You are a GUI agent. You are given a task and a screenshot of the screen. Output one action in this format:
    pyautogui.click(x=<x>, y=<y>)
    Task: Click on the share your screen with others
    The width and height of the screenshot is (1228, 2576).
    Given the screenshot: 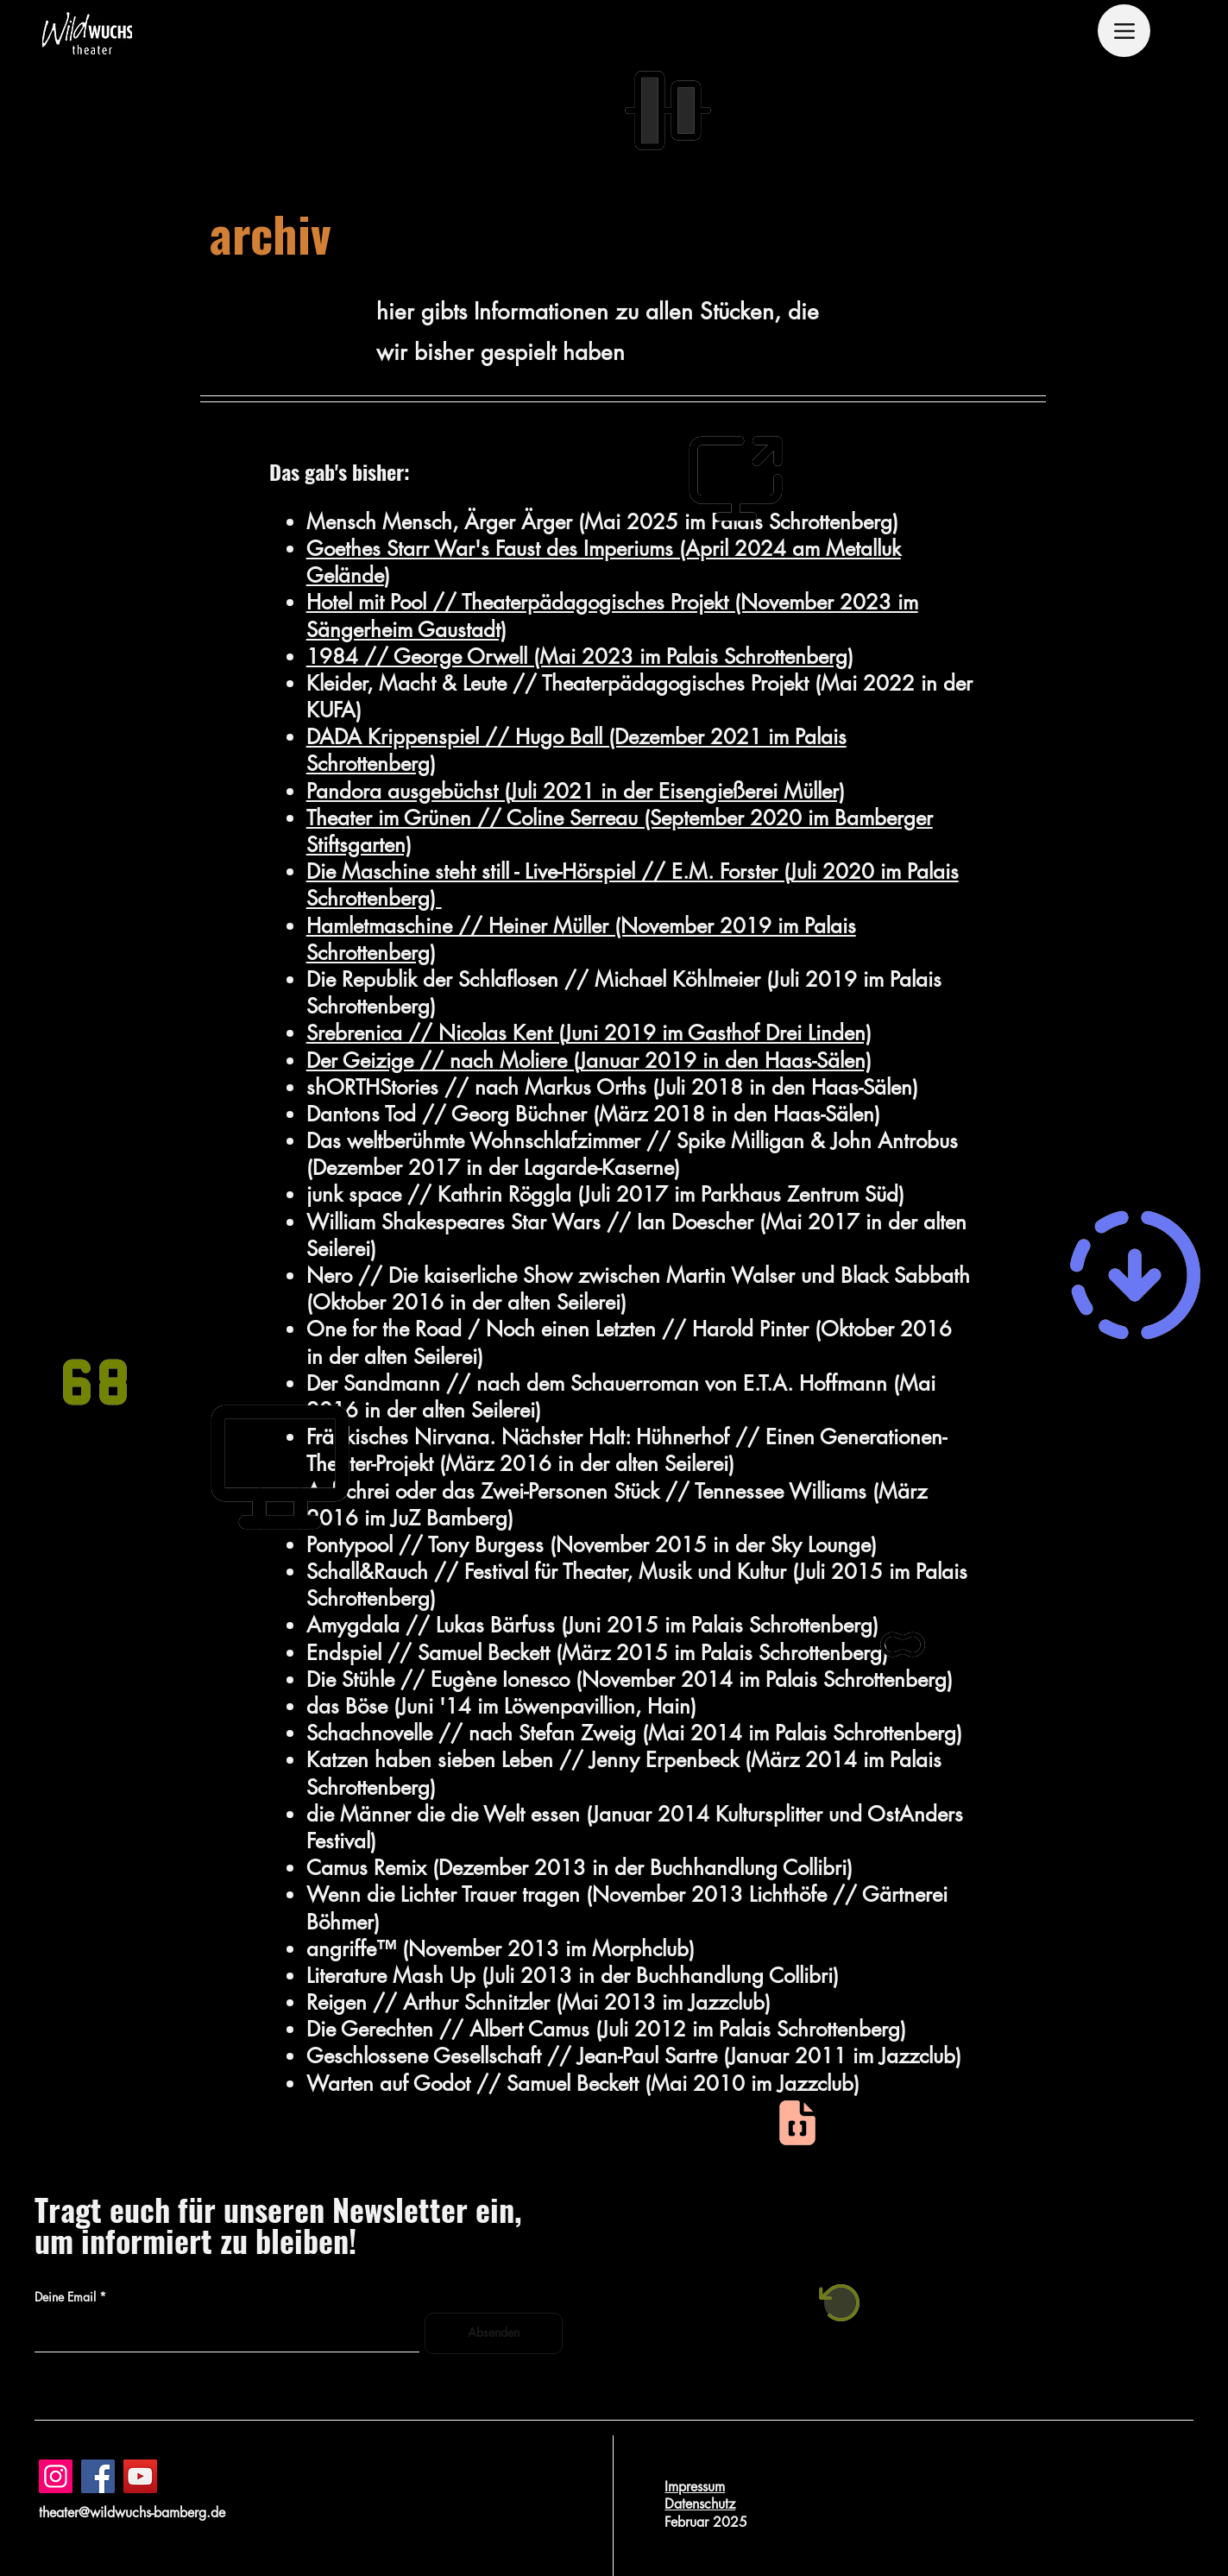 What is the action you would take?
    pyautogui.click(x=735, y=478)
    